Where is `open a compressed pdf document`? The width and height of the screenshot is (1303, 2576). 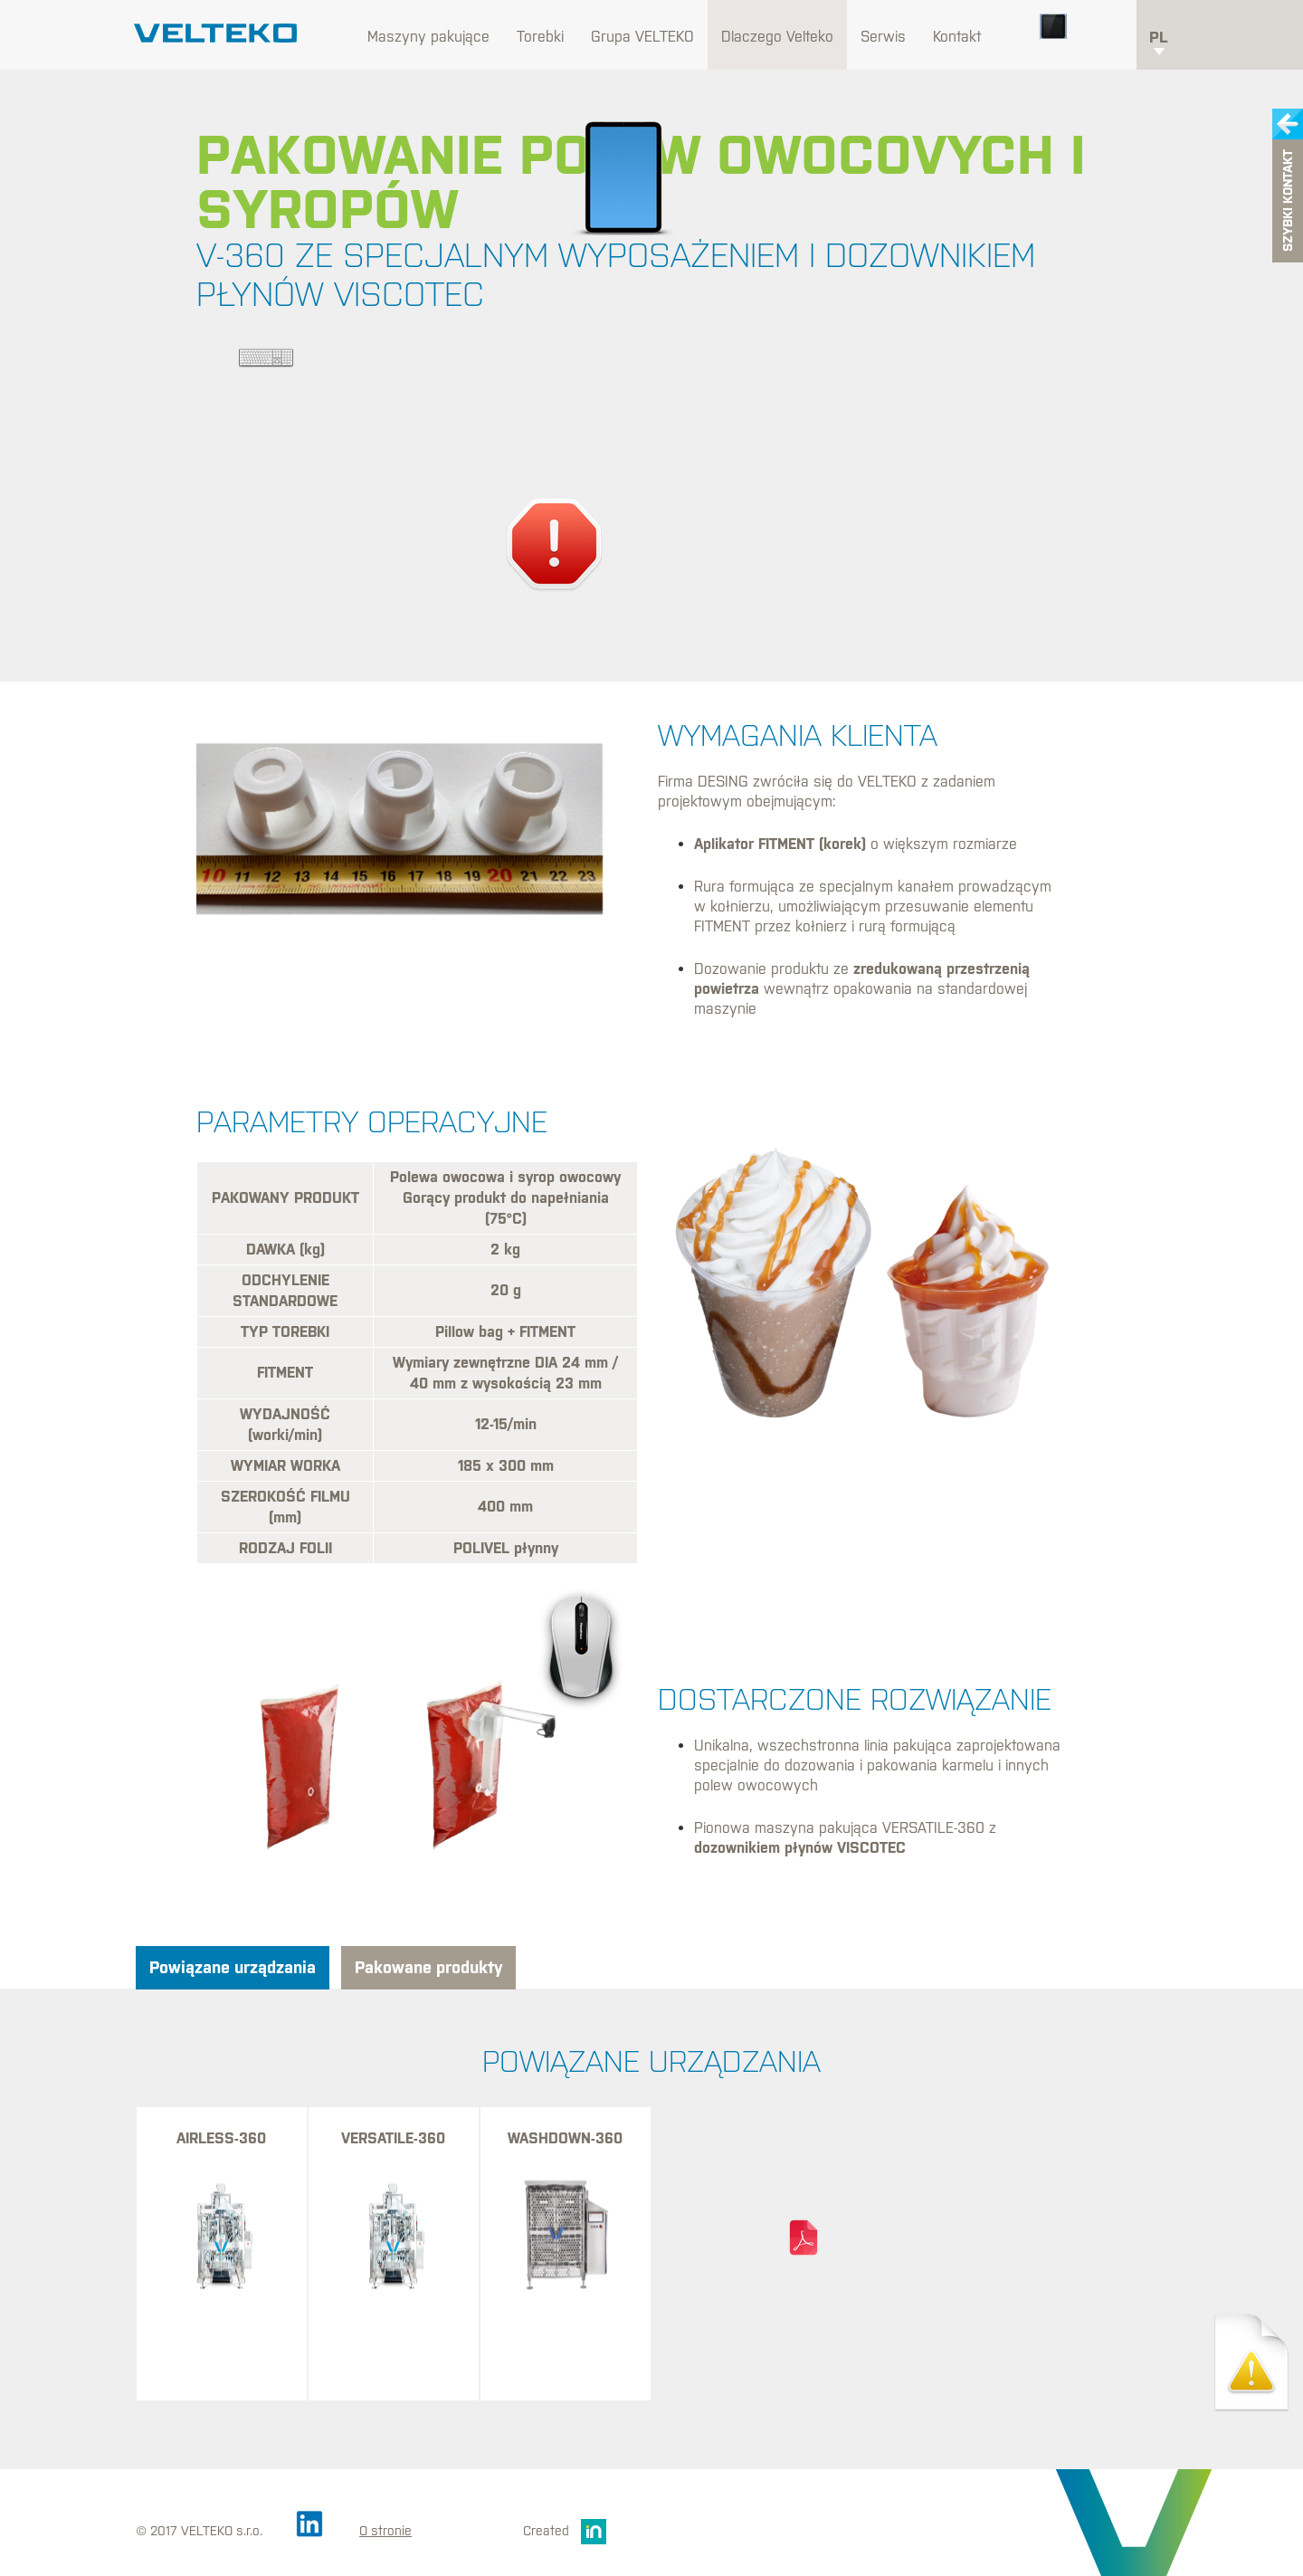 open a compressed pdf document is located at coordinates (804, 2237).